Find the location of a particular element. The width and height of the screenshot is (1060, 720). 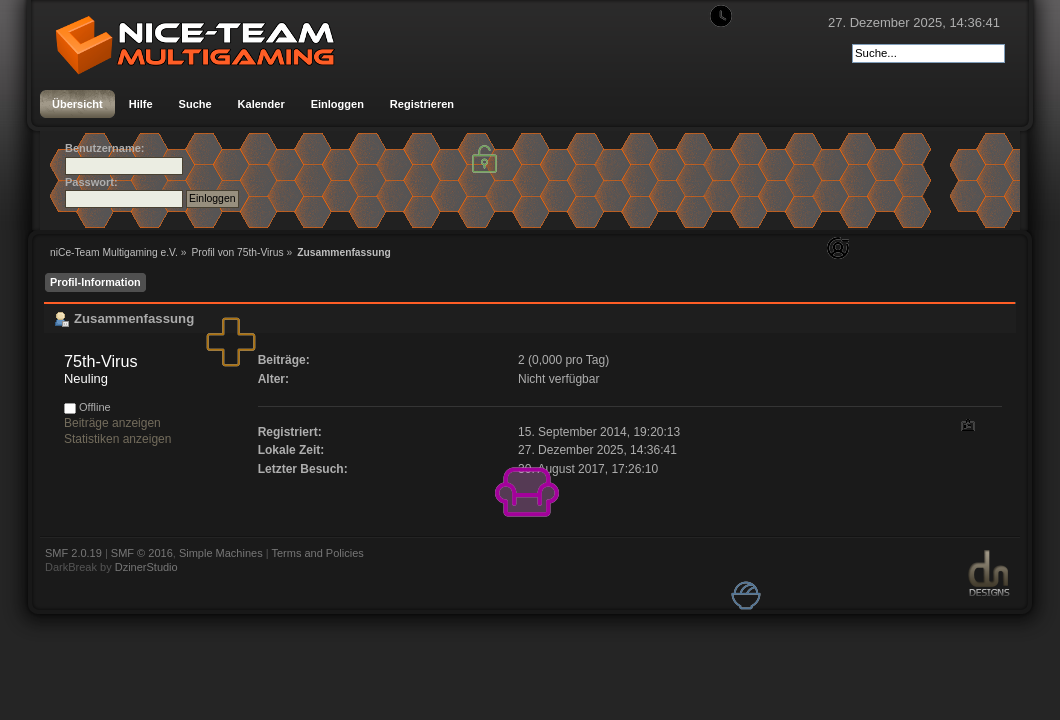

unlocked or unsecured state is located at coordinates (484, 160).